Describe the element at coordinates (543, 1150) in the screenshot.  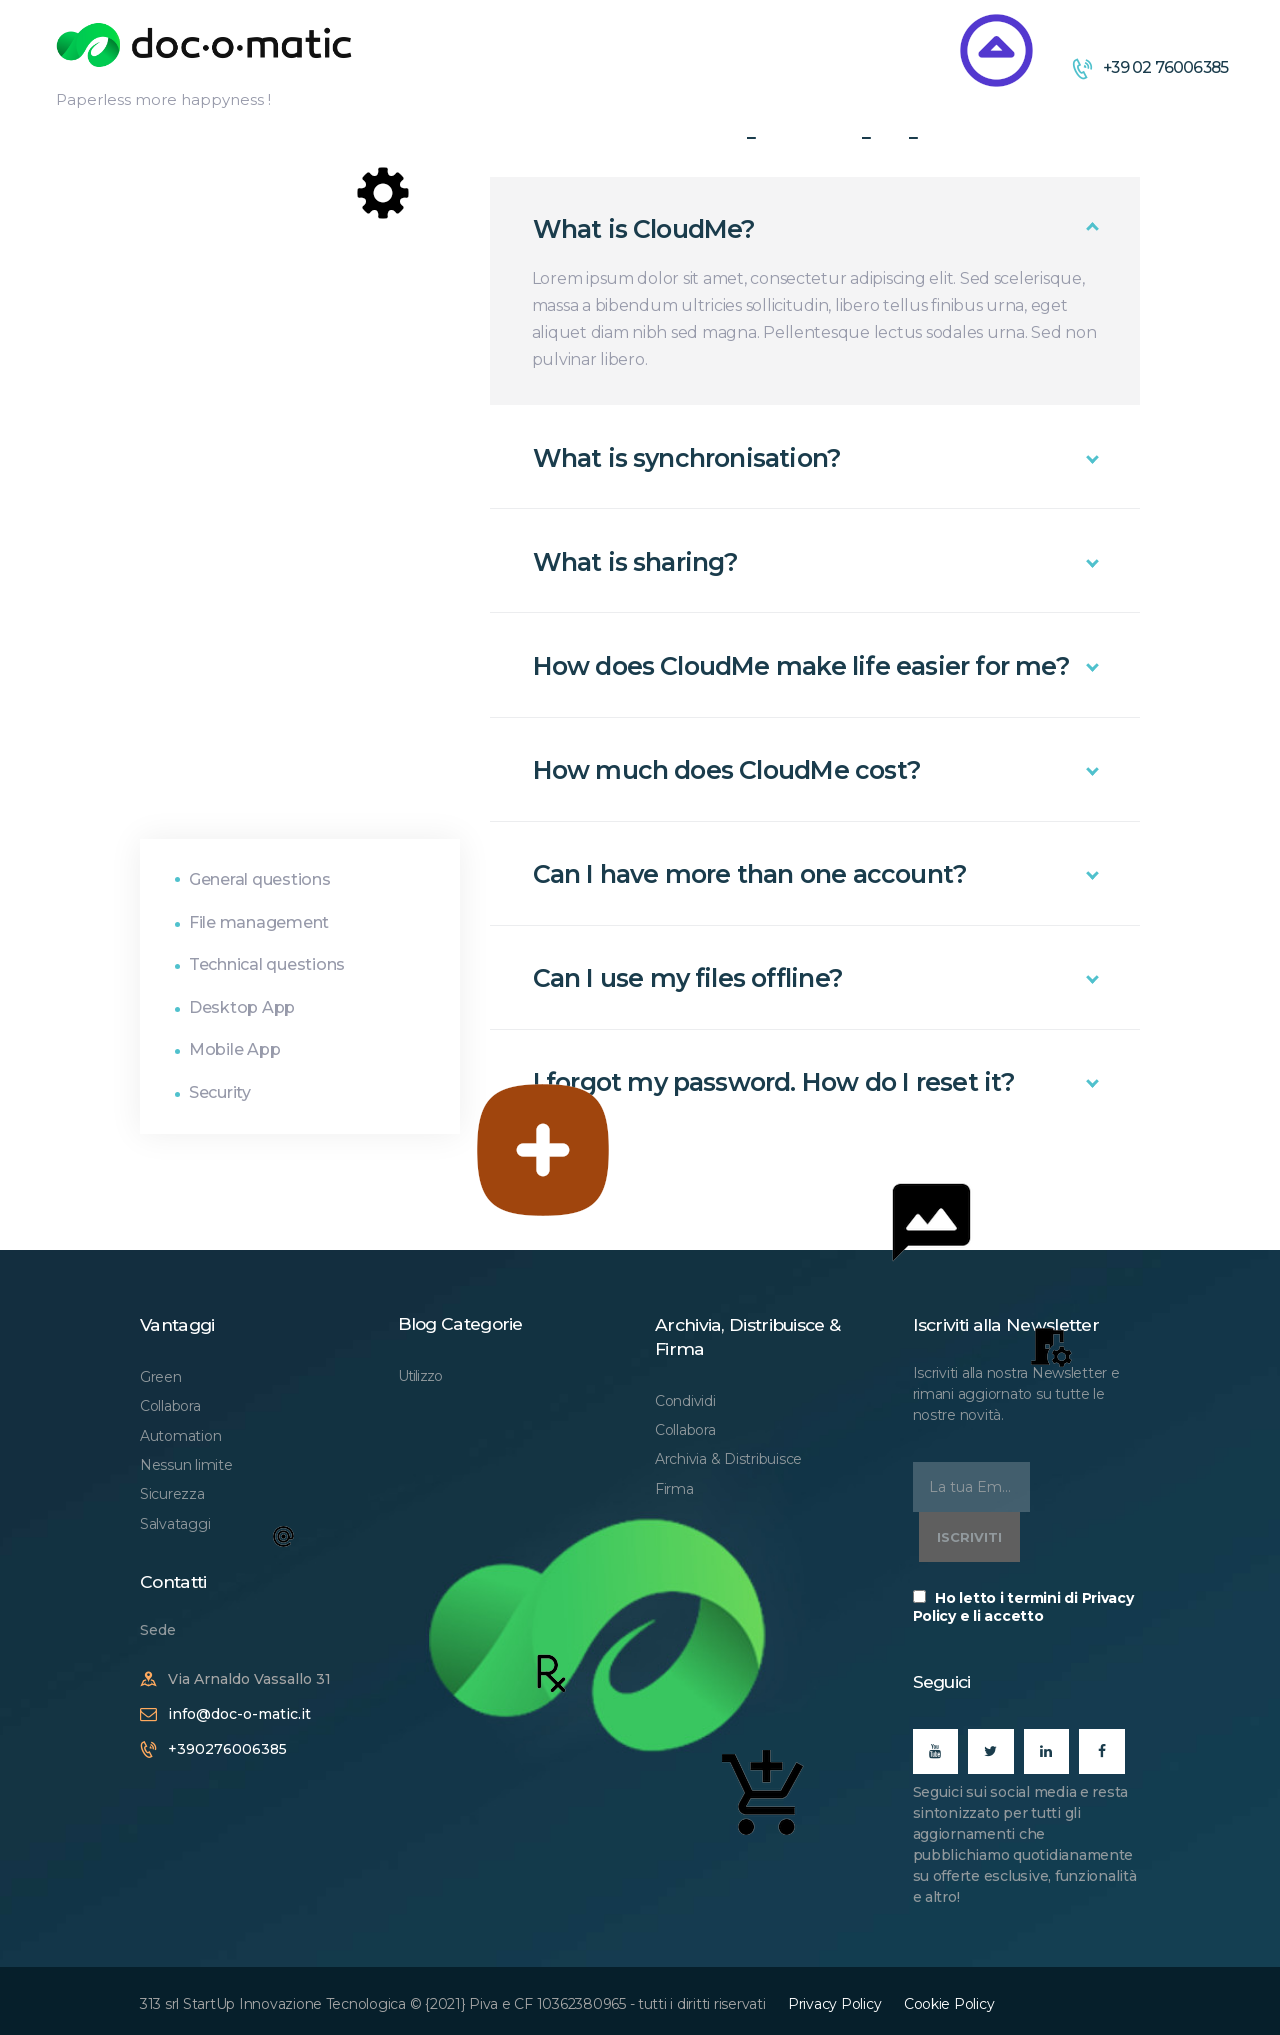
I see `add a new item` at that location.